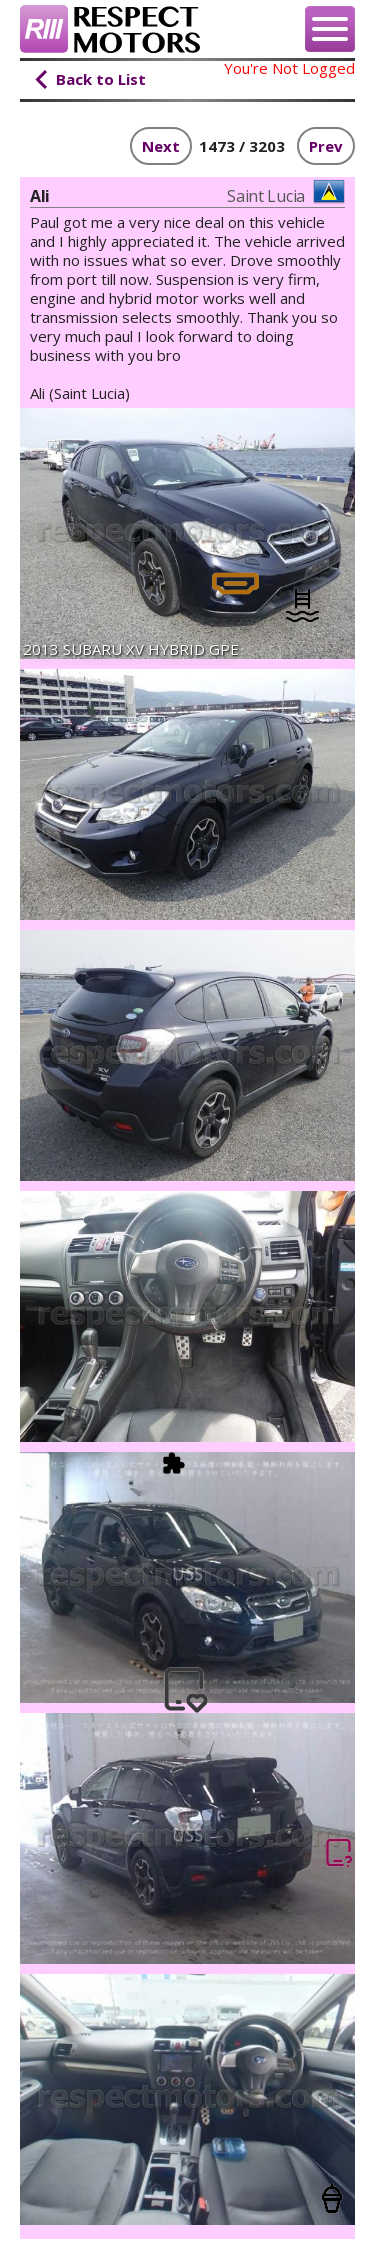 The width and height of the screenshot is (375, 2249). I want to click on access plugins or extensions, so click(174, 1463).